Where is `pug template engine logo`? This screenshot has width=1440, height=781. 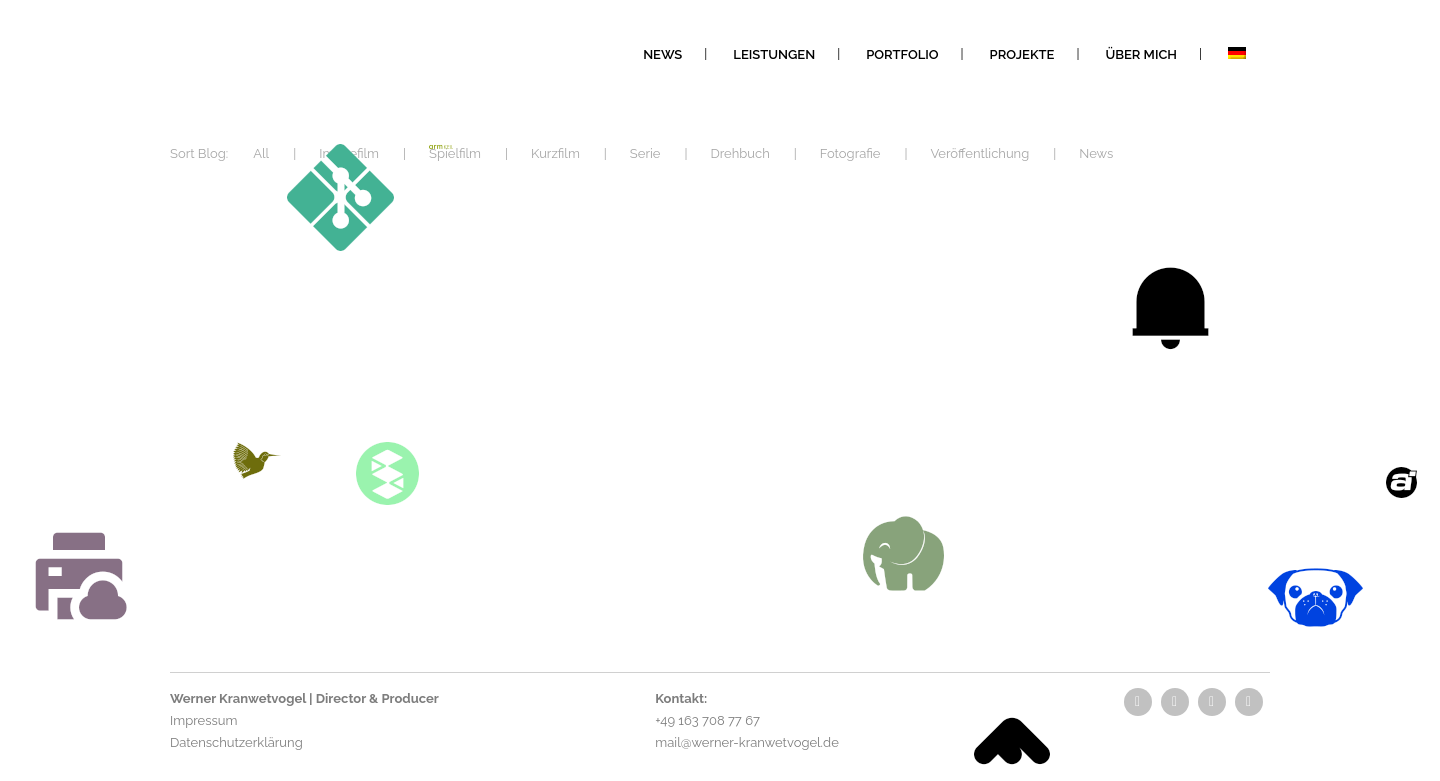 pug template engine logo is located at coordinates (1315, 597).